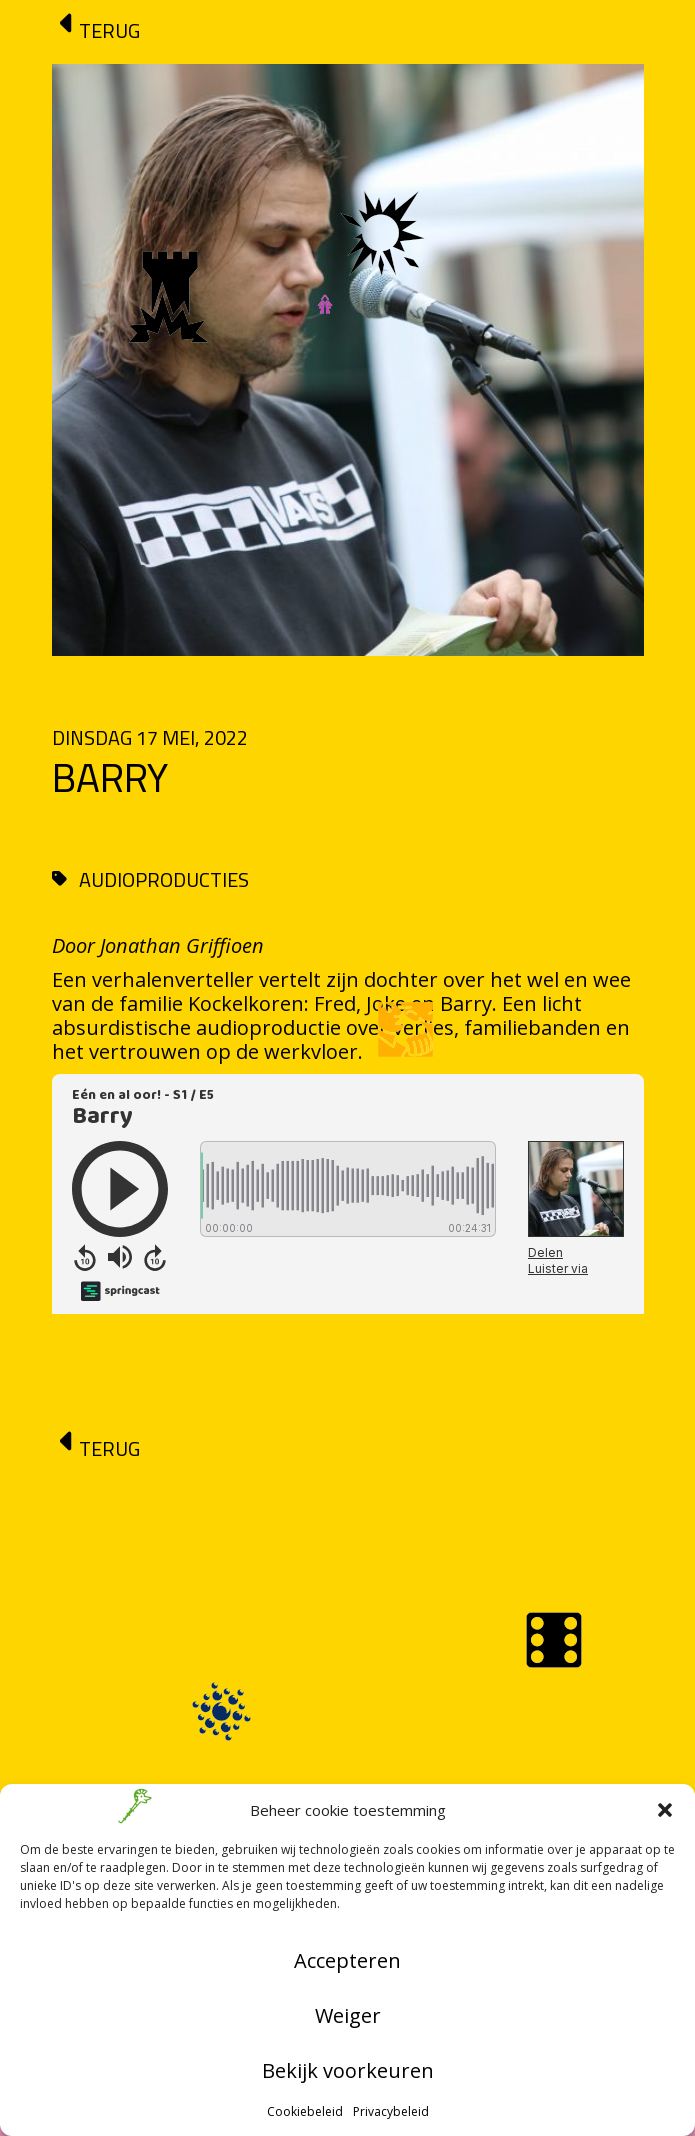 This screenshot has height=2136, width=695. I want to click on roll the dice in a game, so click(554, 1640).